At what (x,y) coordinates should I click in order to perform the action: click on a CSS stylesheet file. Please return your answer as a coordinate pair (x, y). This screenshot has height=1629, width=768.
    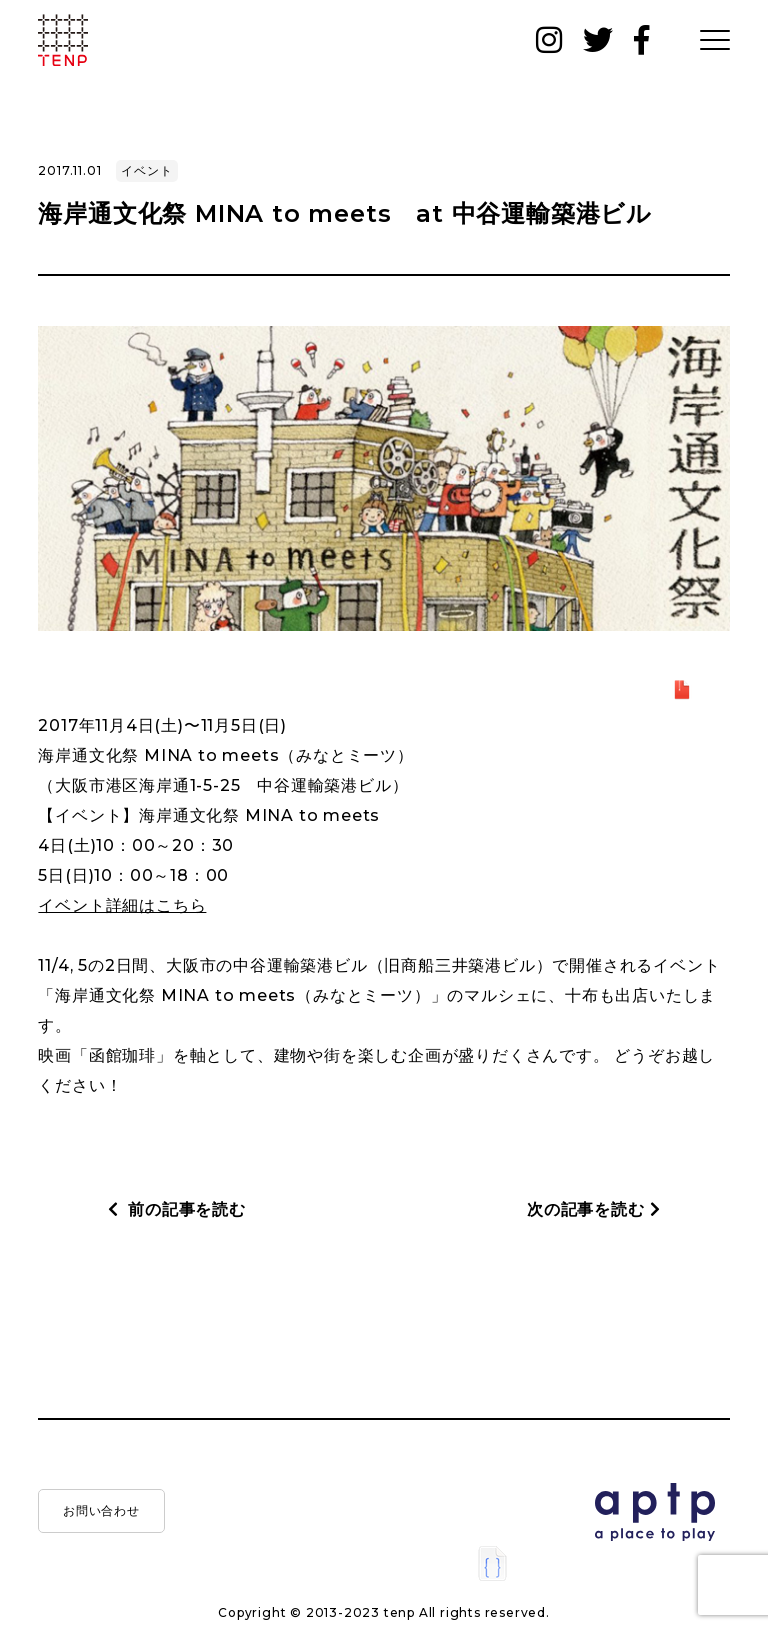
    Looking at the image, I should click on (492, 1563).